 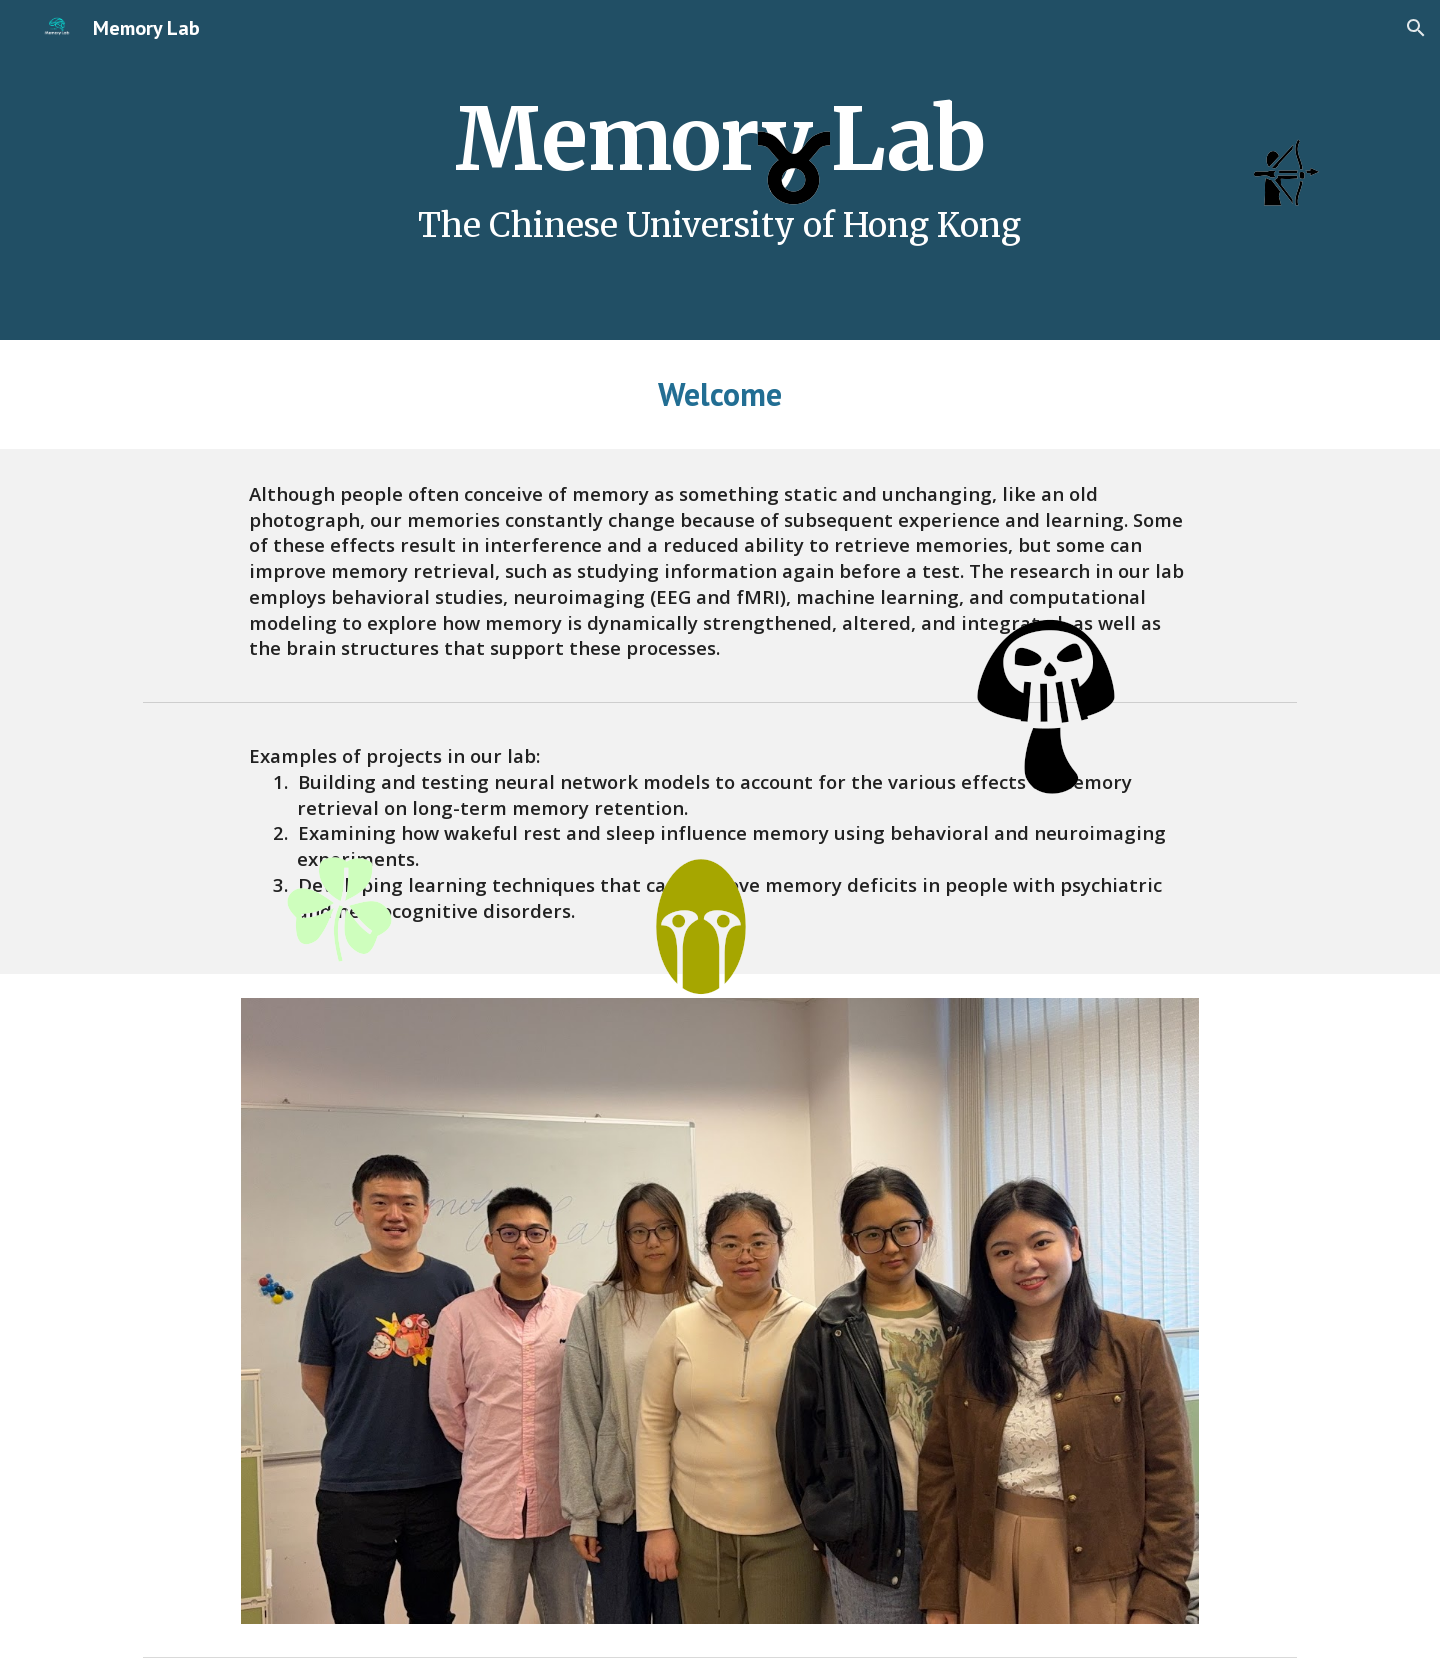 I want to click on indicates Irish or St. Patrick's Day themed content, so click(x=339, y=909).